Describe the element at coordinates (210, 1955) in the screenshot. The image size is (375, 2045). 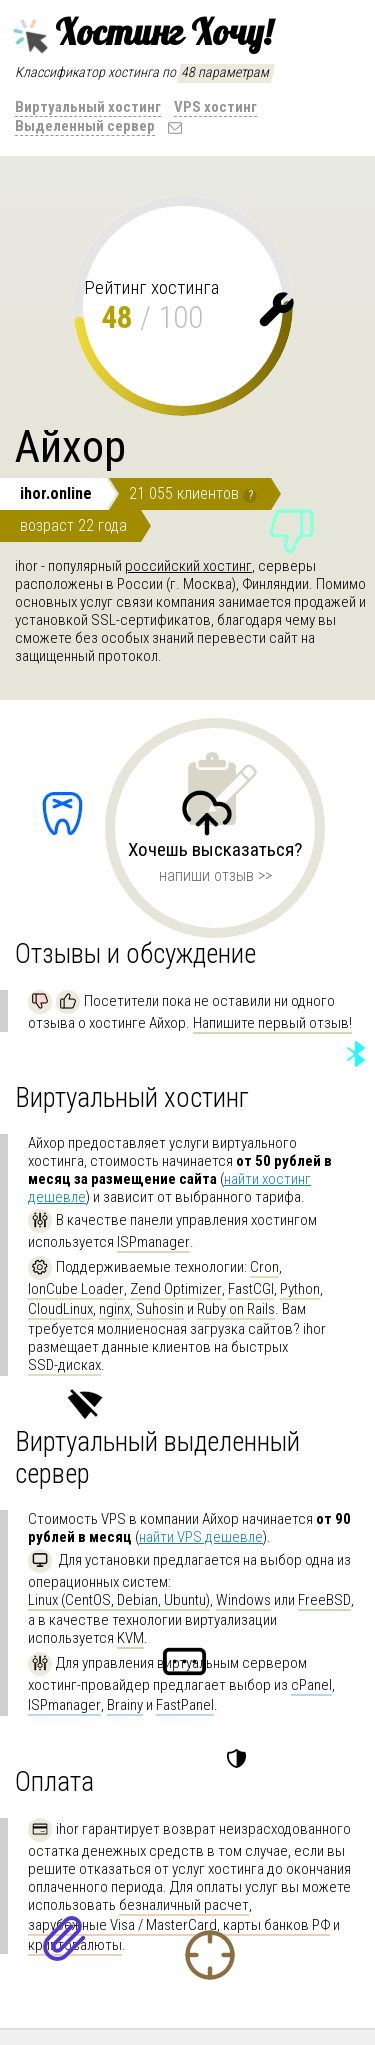
I see `center map on current location` at that location.